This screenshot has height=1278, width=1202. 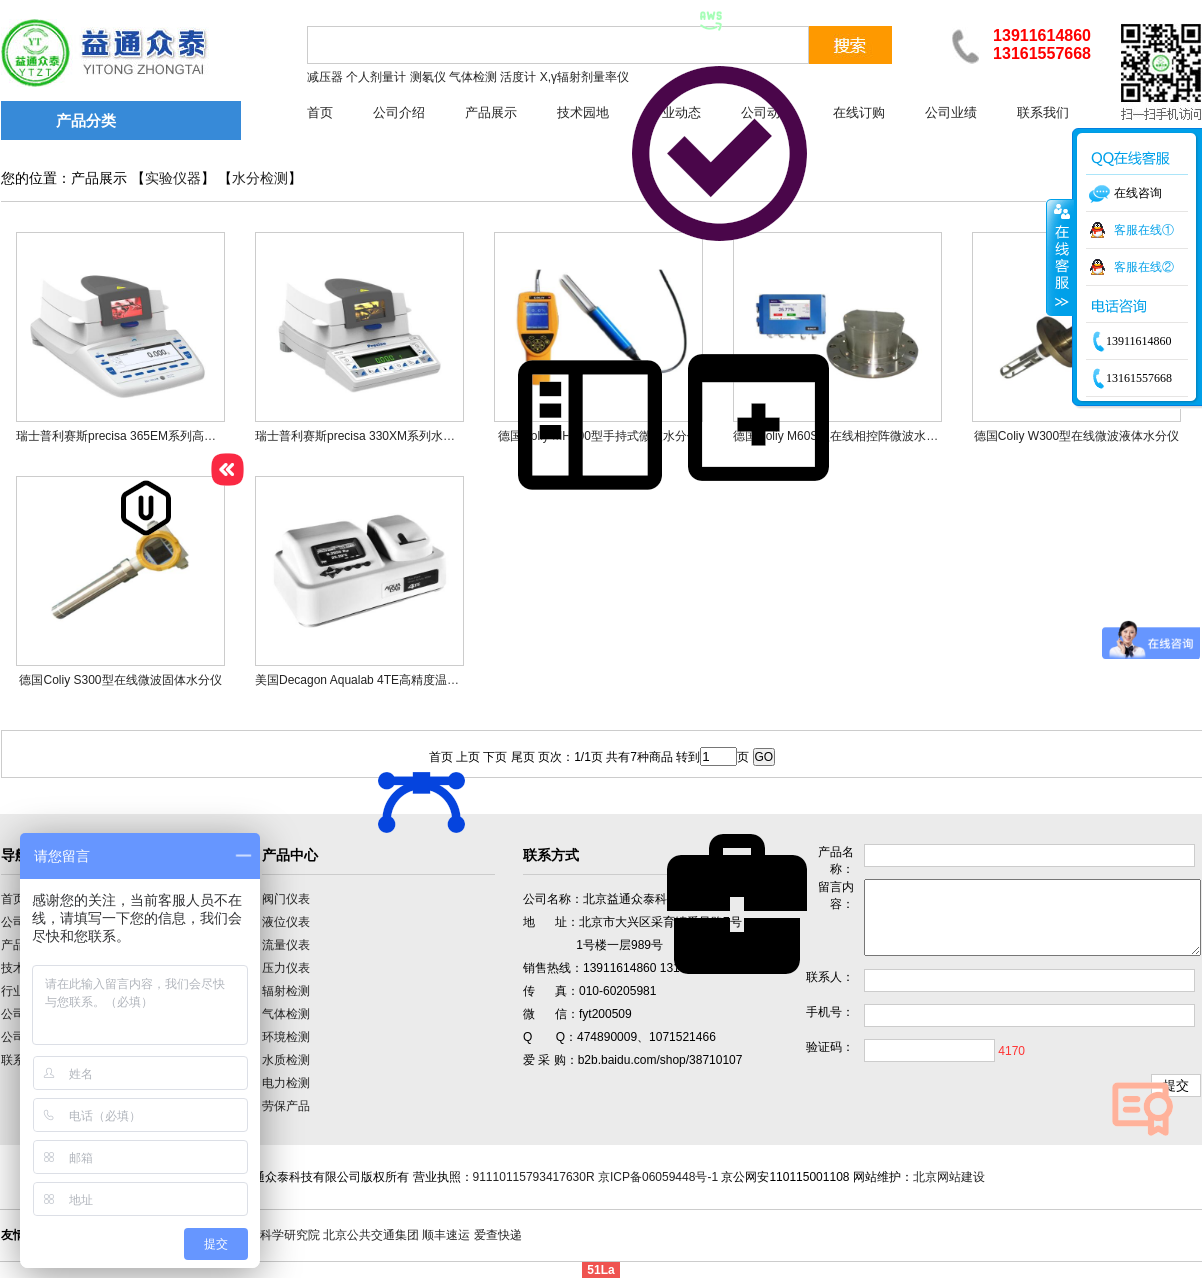 What do you see at coordinates (590, 425) in the screenshot?
I see `show sidebar navigation panel` at bounding box center [590, 425].